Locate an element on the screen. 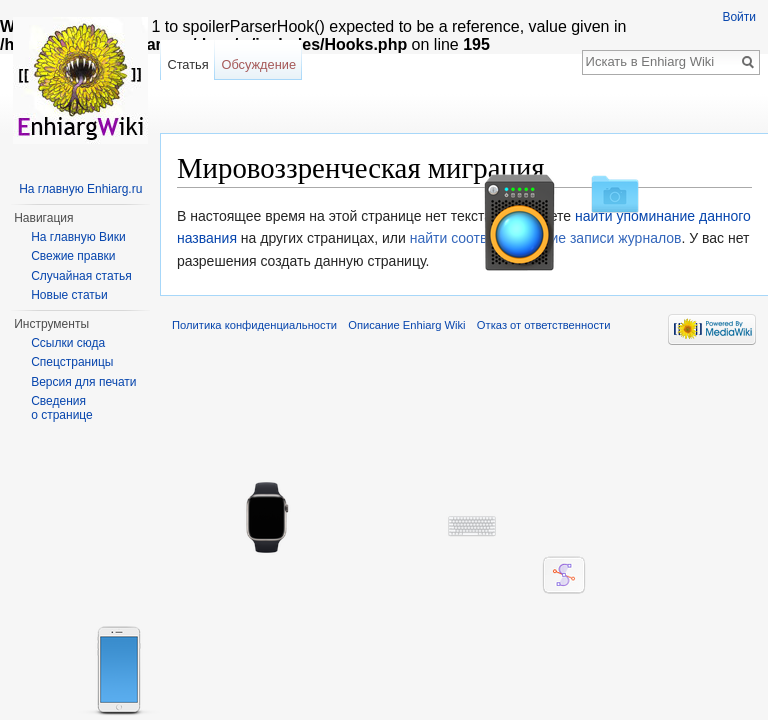  connect a wireless bluetooth keyboard is located at coordinates (472, 526).